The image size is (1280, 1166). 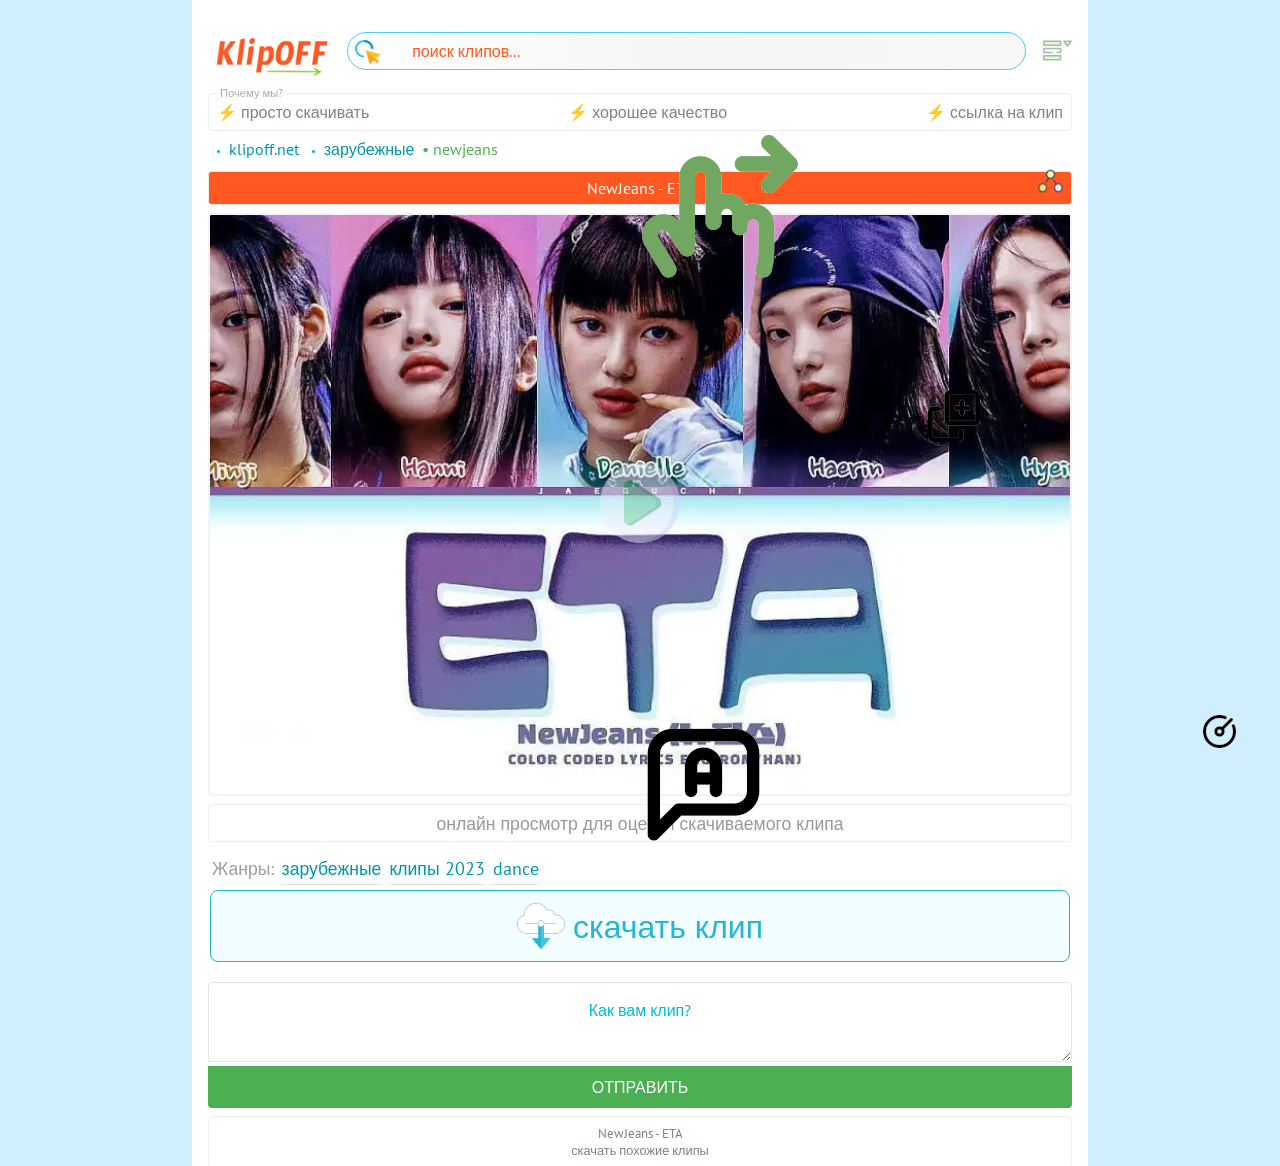 I want to click on translate message or conversation, so click(x=703, y=778).